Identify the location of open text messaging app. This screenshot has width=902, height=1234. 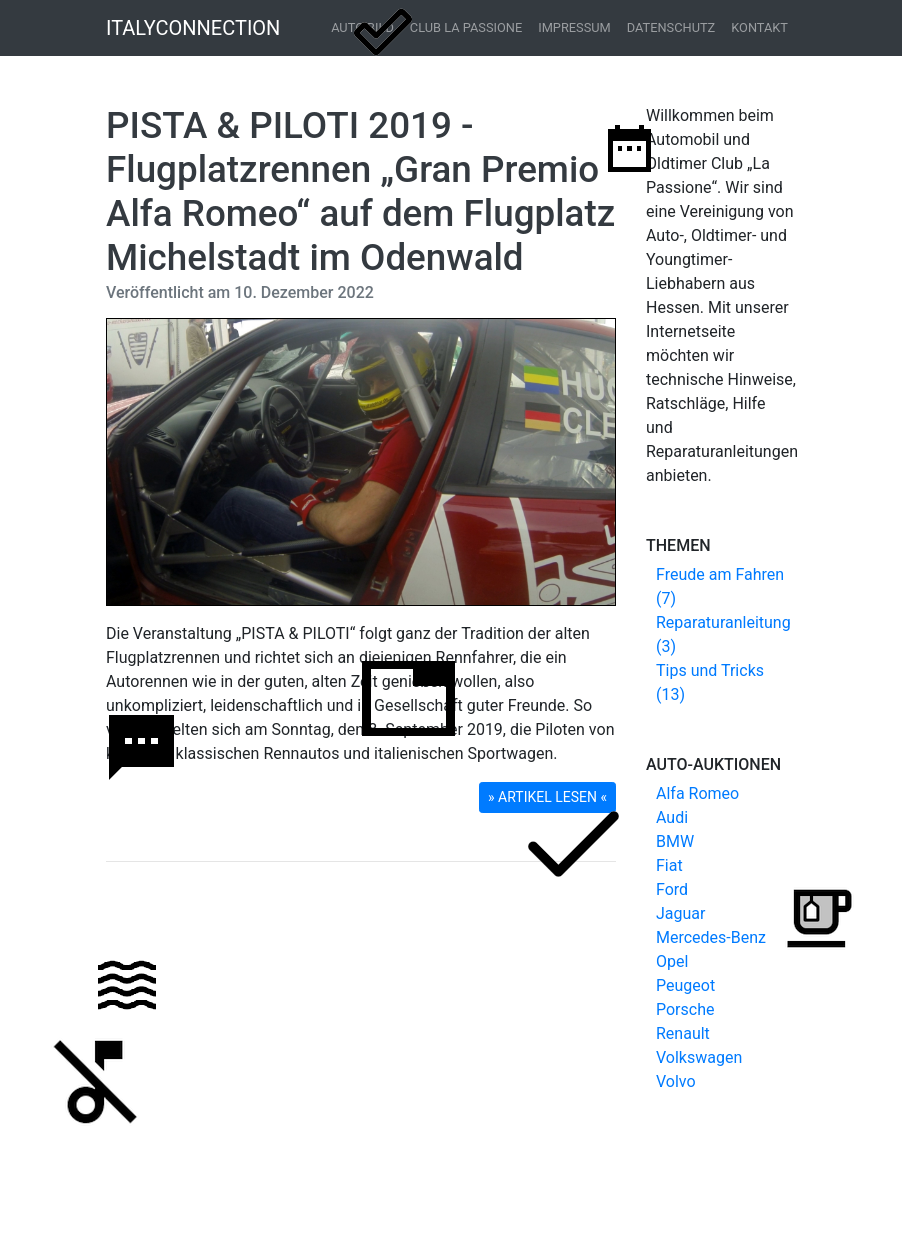
(141, 747).